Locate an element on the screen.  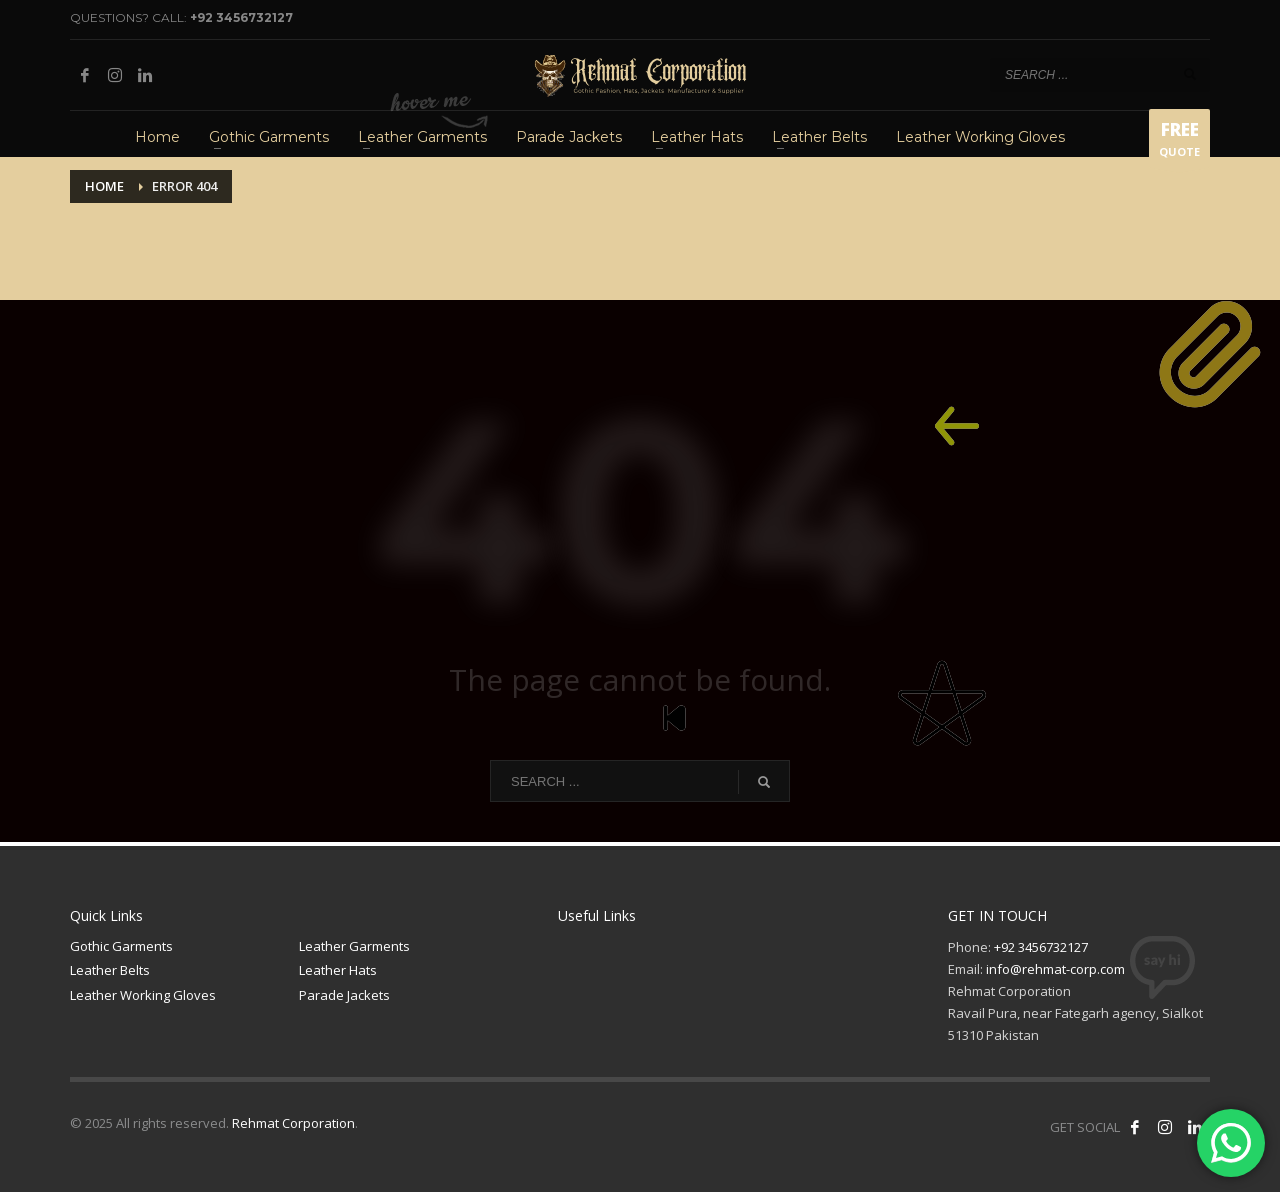
go back to the previous screen is located at coordinates (957, 426).